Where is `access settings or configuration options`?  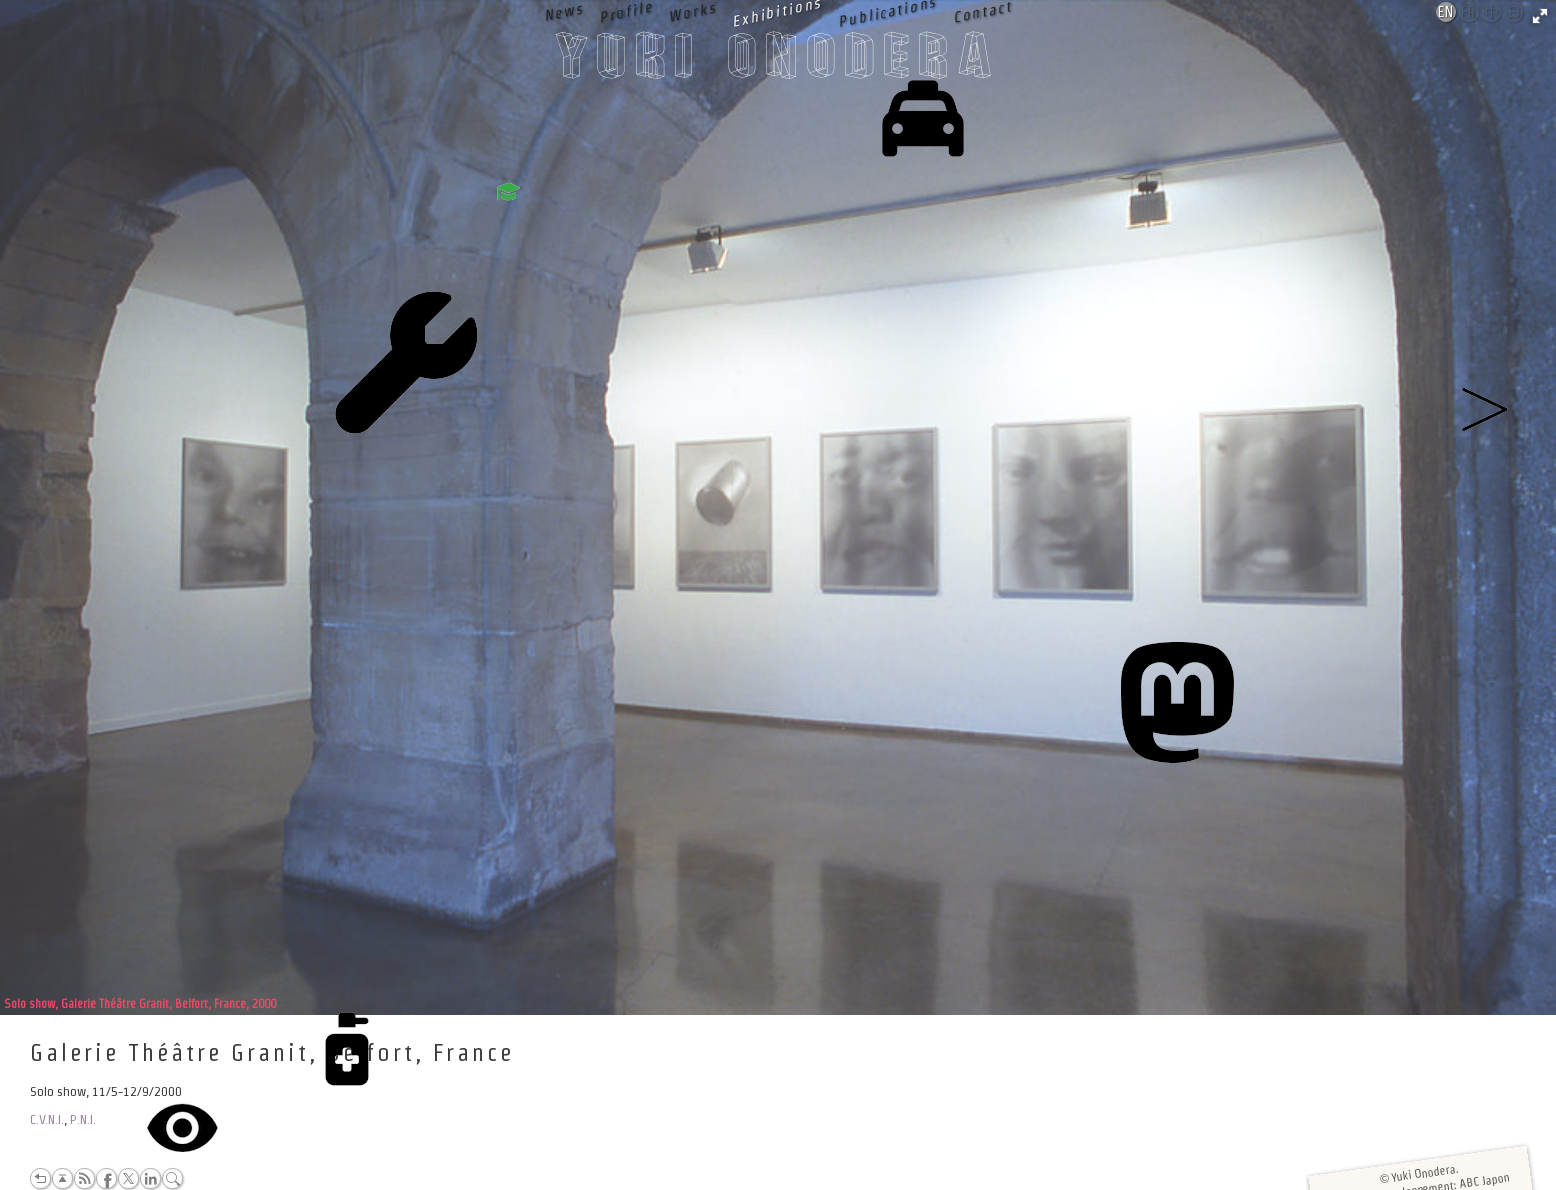 access settings or configuration options is located at coordinates (407, 361).